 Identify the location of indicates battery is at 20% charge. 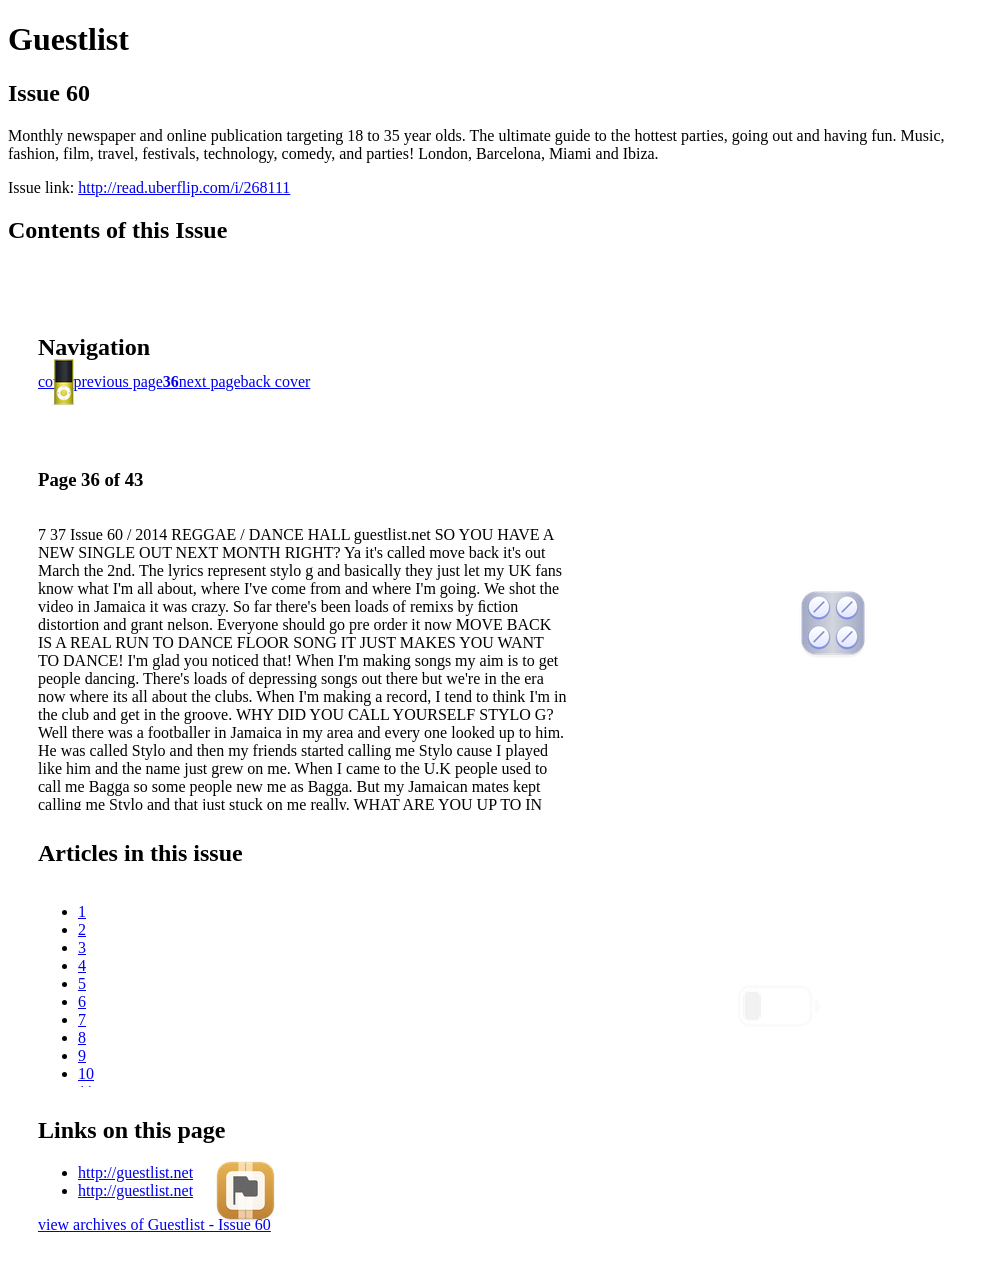
(779, 1006).